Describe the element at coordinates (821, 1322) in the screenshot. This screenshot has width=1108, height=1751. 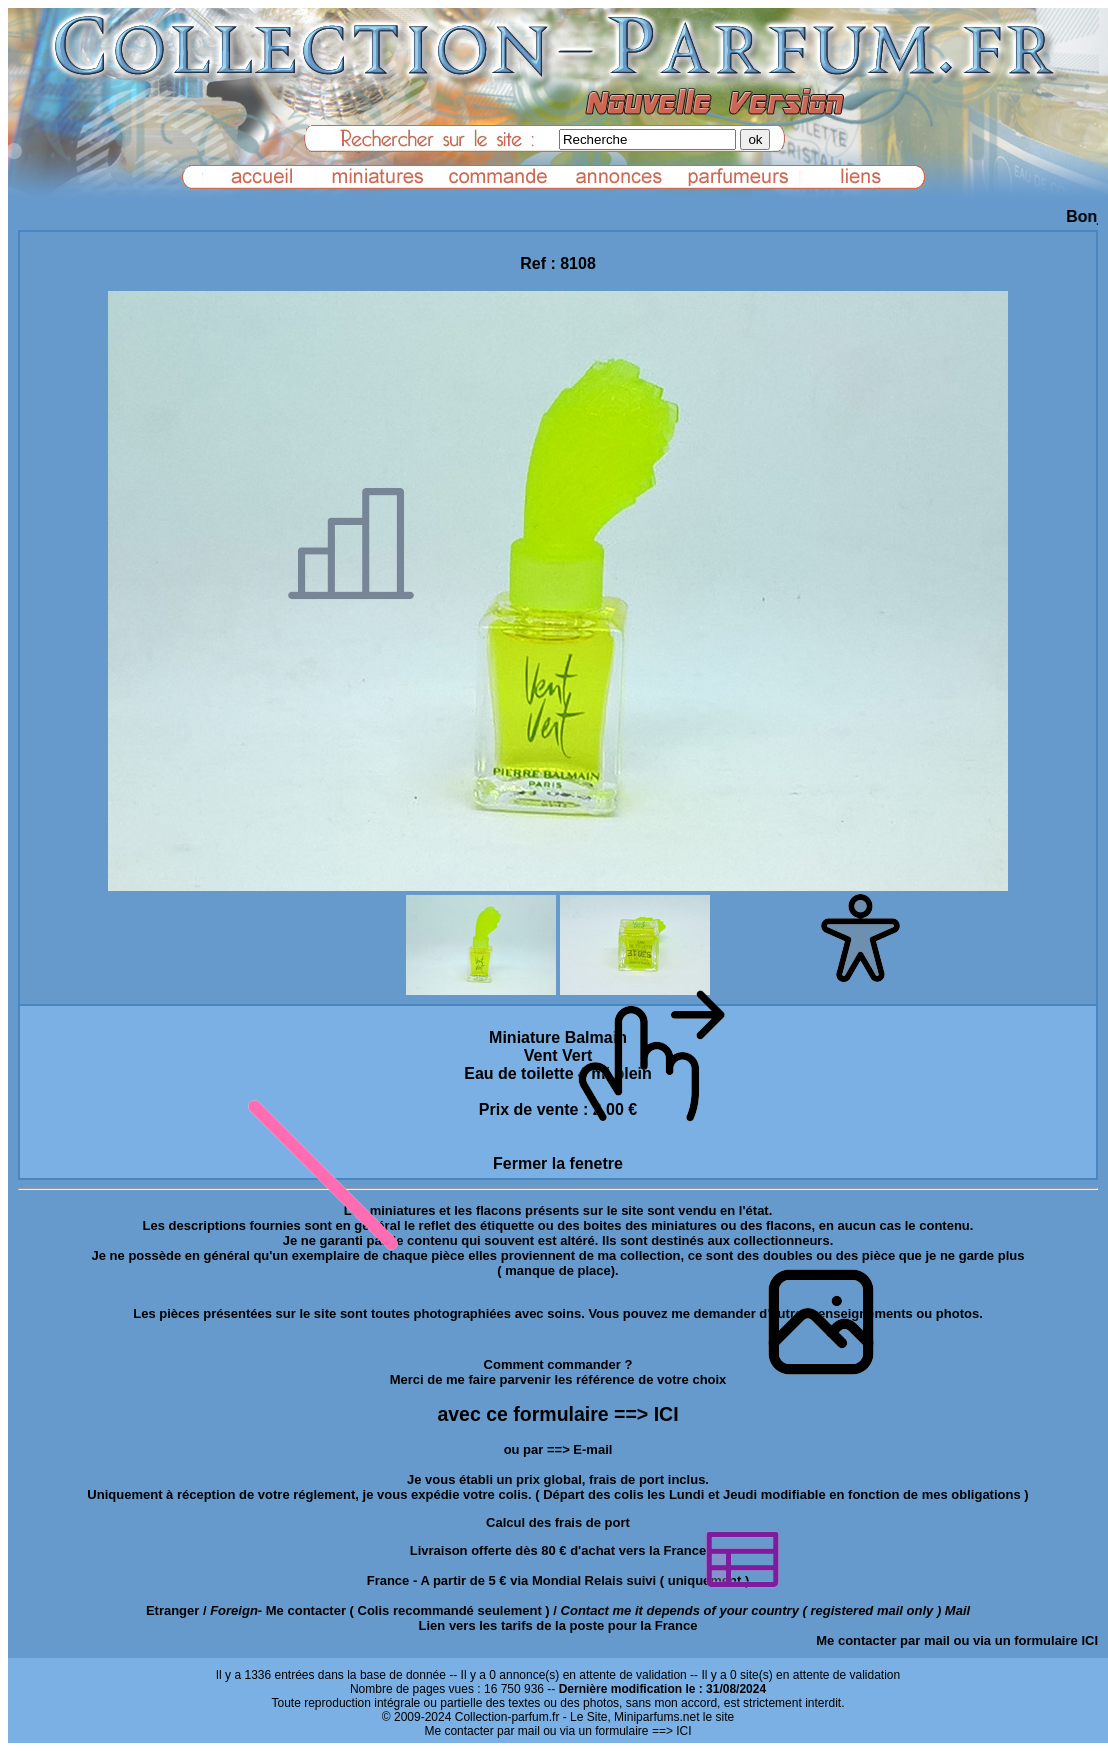
I see `view photos or images` at that location.